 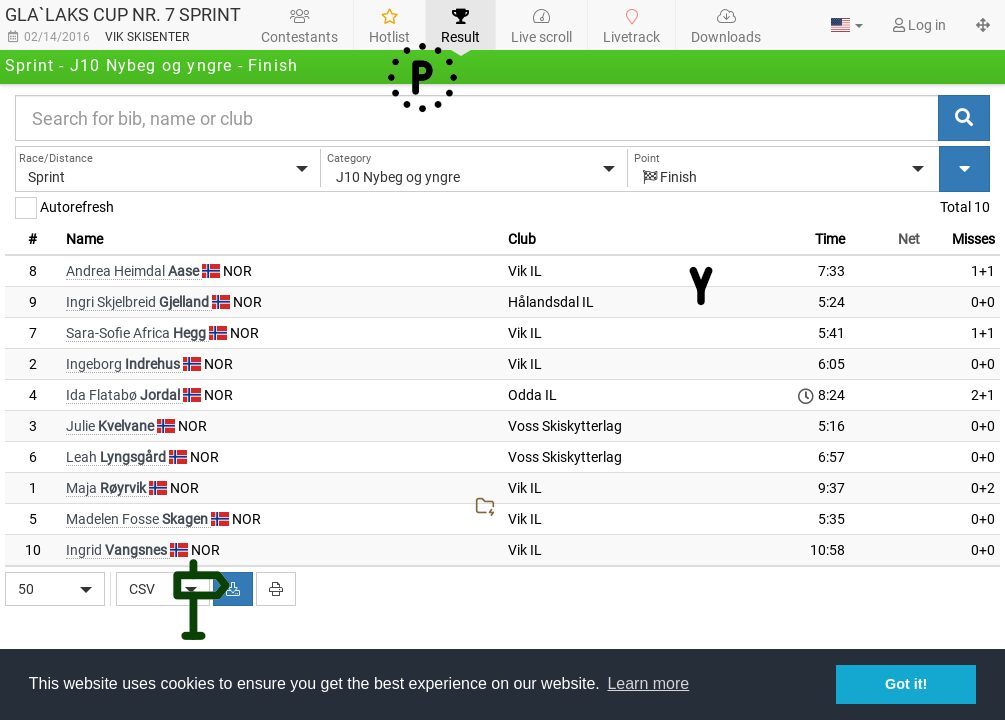 I want to click on indicates a "Y" label or category marker, so click(x=701, y=286).